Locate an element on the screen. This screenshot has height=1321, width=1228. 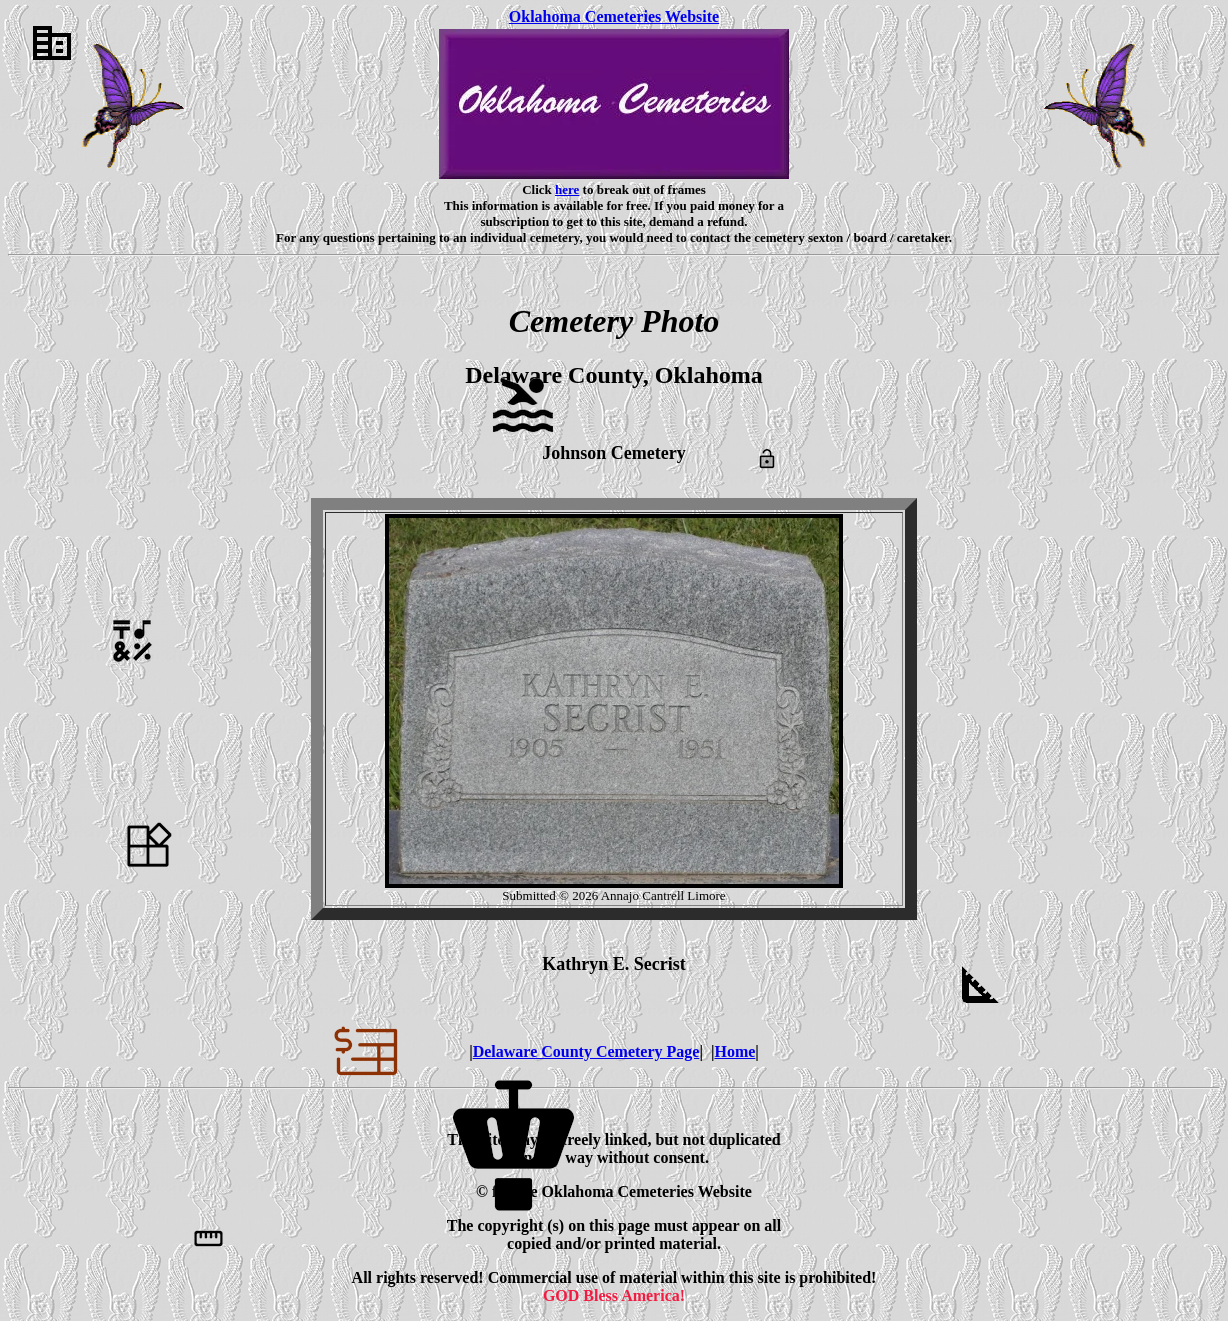
access emoji and special characters is located at coordinates (132, 641).